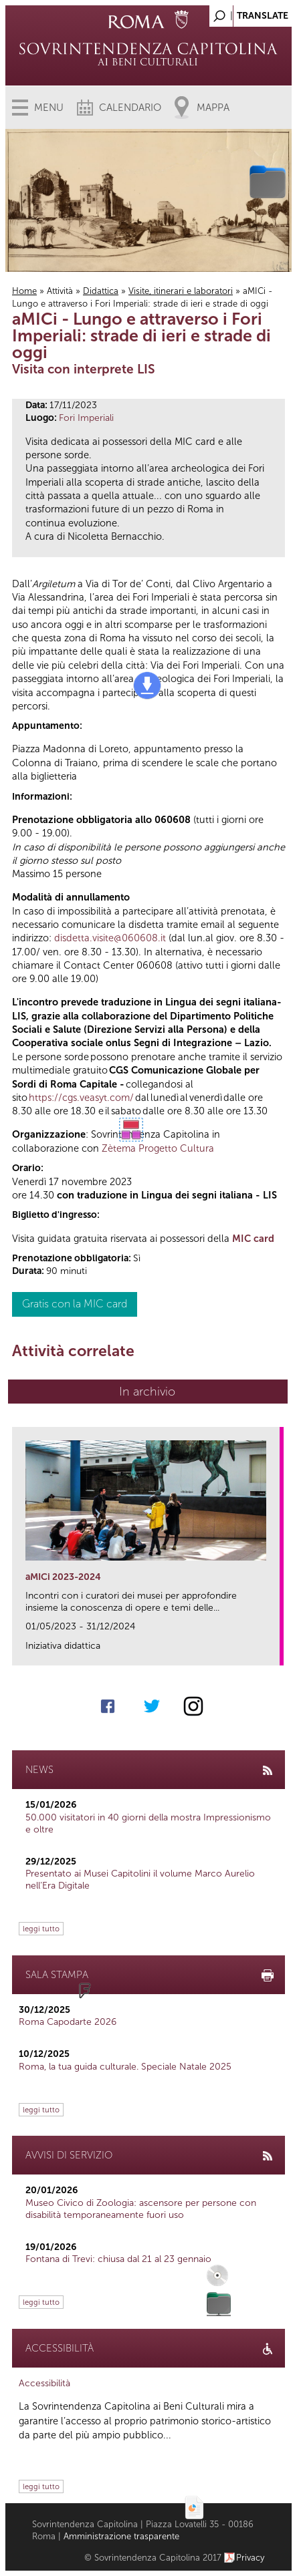 This screenshot has width=297, height=2576. What do you see at coordinates (194, 2507) in the screenshot?
I see `open a presentation file` at bounding box center [194, 2507].